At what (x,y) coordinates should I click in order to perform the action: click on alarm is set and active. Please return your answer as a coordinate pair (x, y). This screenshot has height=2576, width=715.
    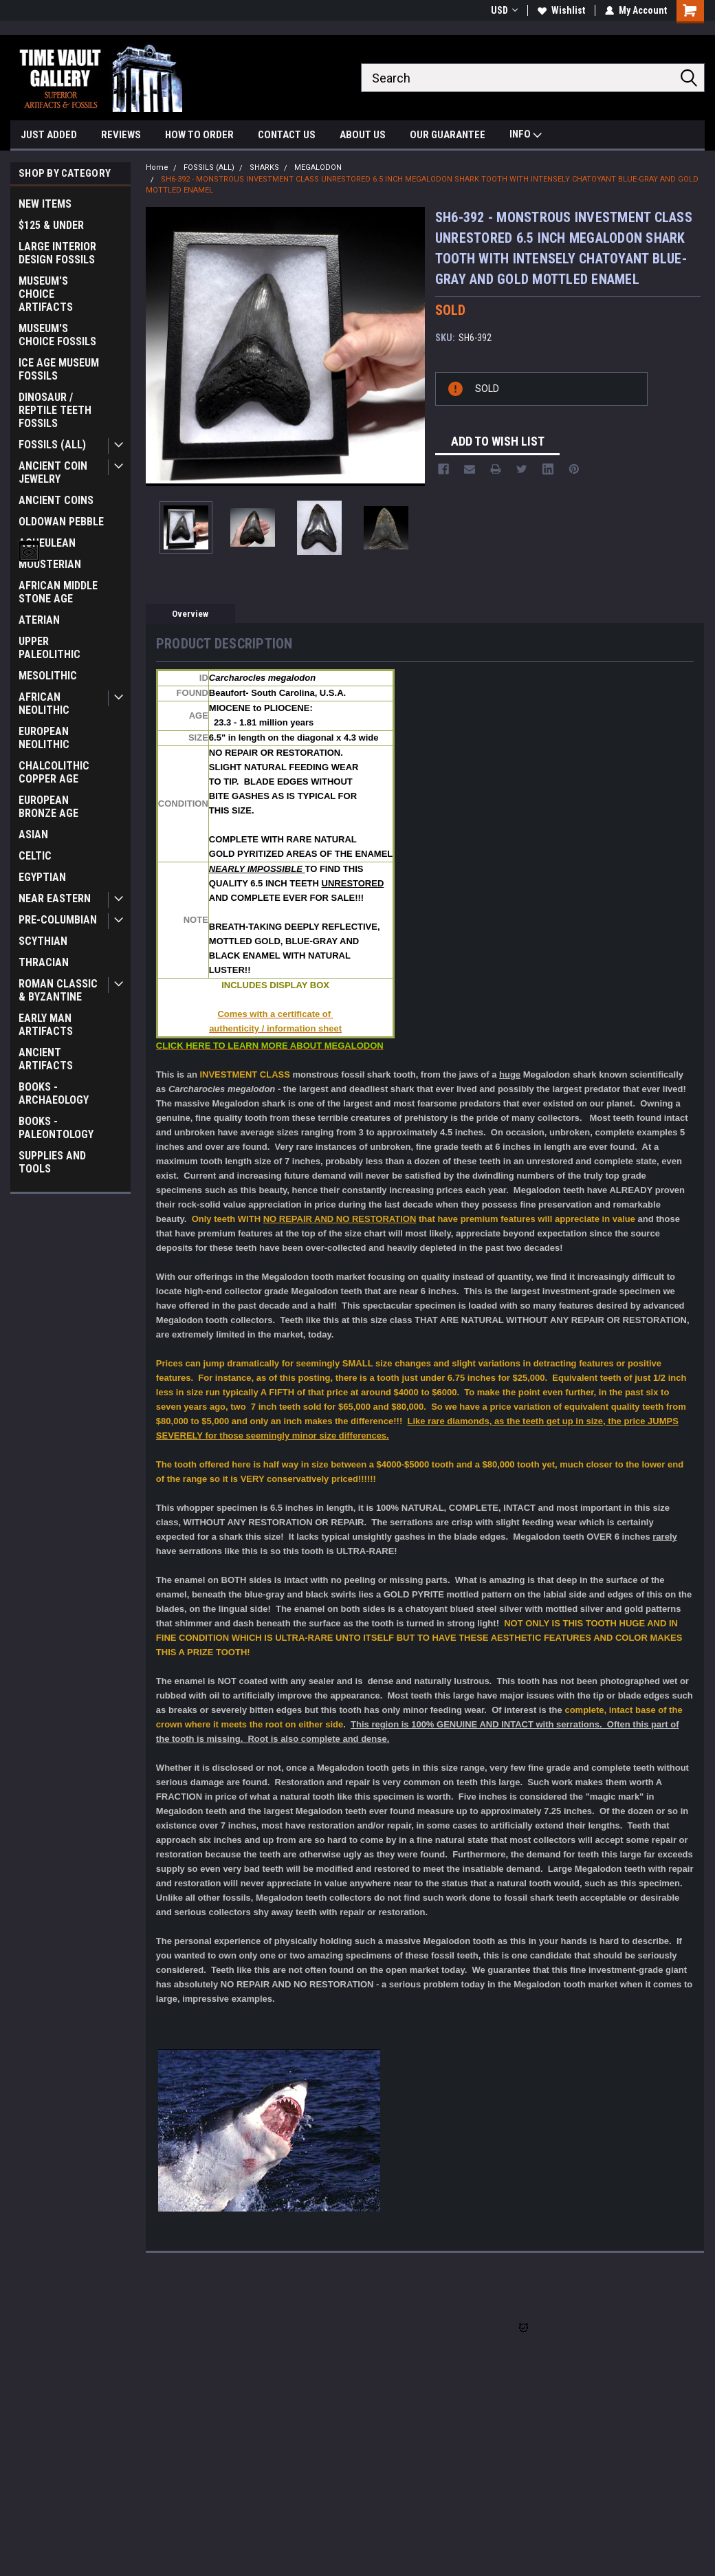
    Looking at the image, I should click on (523, 2327).